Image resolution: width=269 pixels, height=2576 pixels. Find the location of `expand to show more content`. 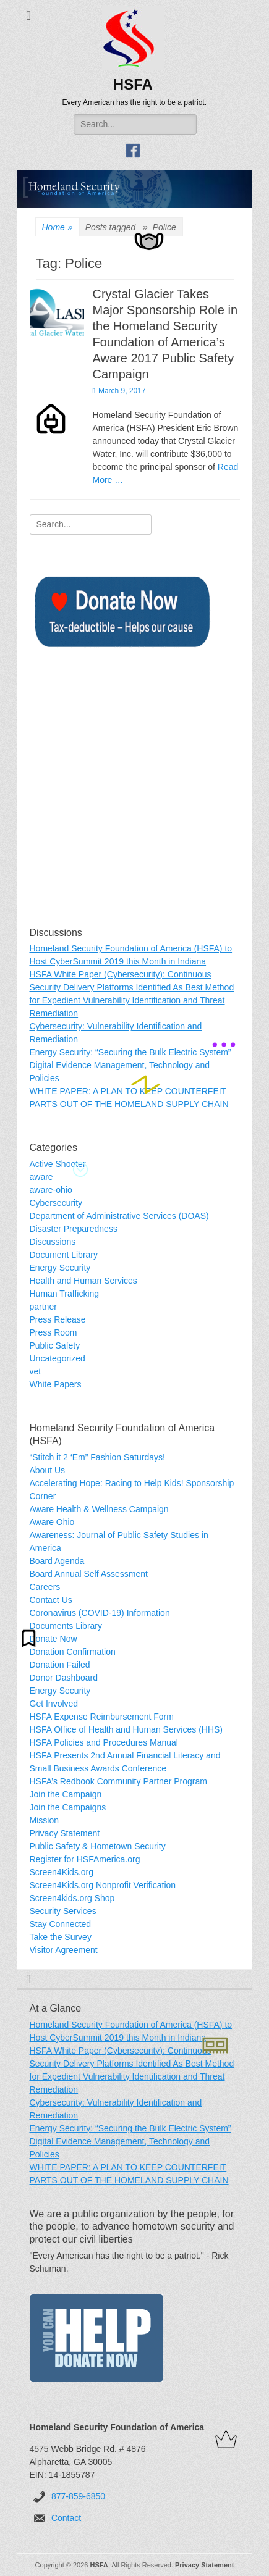

expand to show more content is located at coordinates (80, 1169).